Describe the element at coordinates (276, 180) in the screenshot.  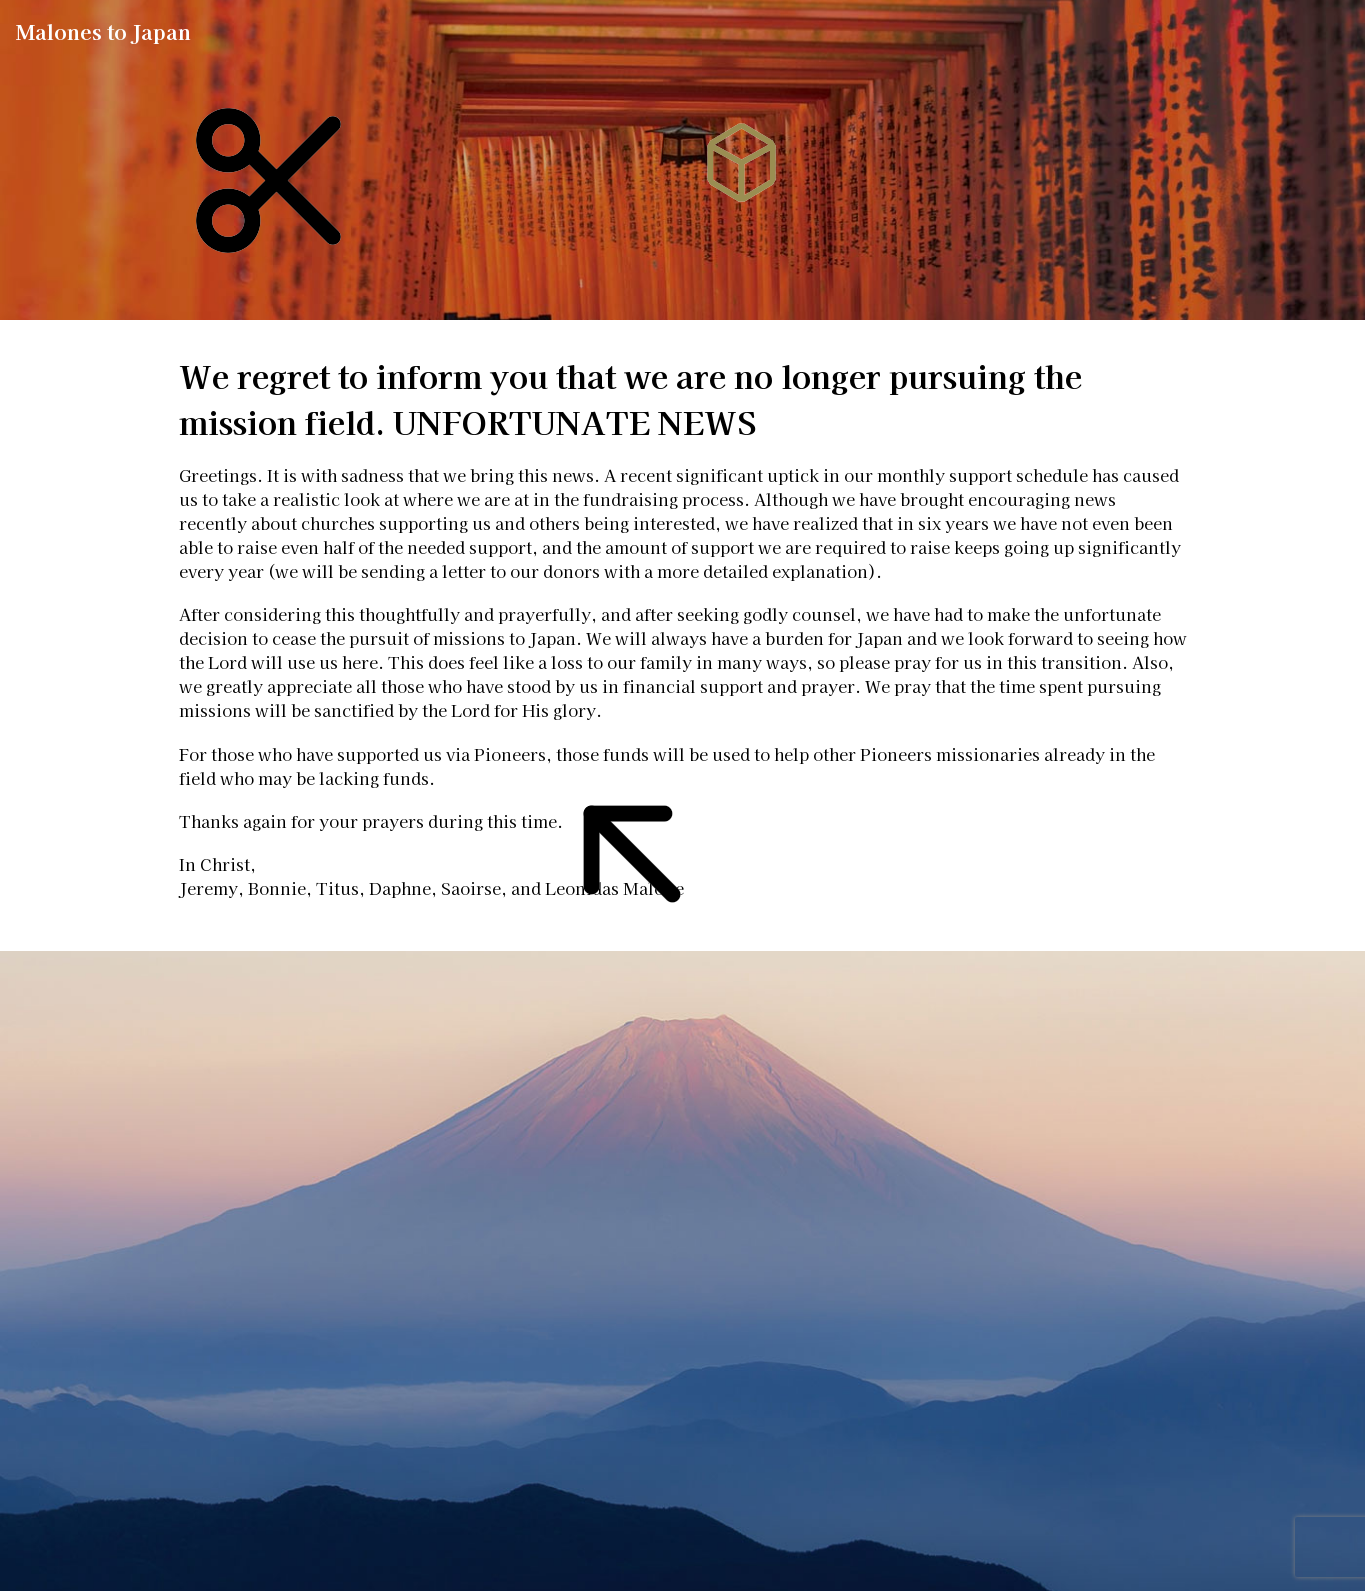
I see `cut selected content` at that location.